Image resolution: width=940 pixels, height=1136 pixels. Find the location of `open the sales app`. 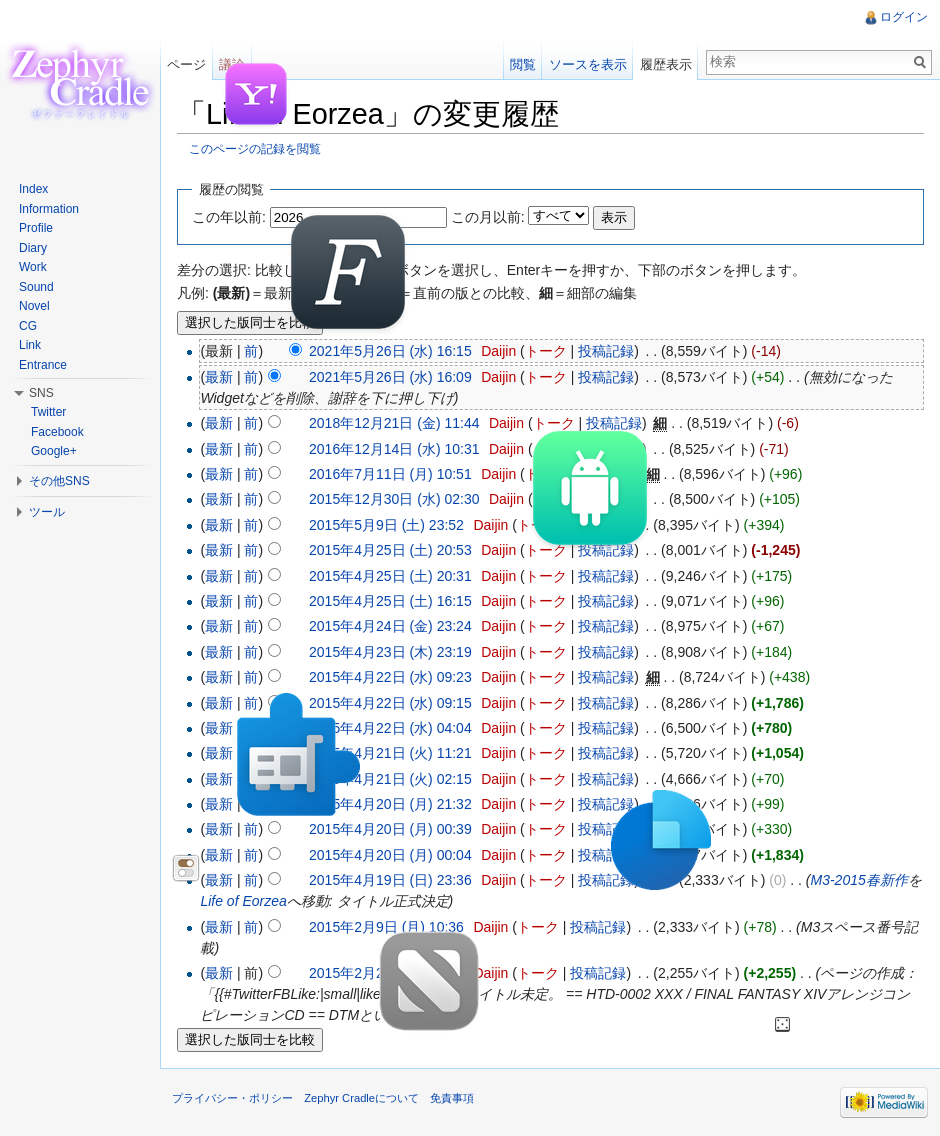

open the sales app is located at coordinates (661, 840).